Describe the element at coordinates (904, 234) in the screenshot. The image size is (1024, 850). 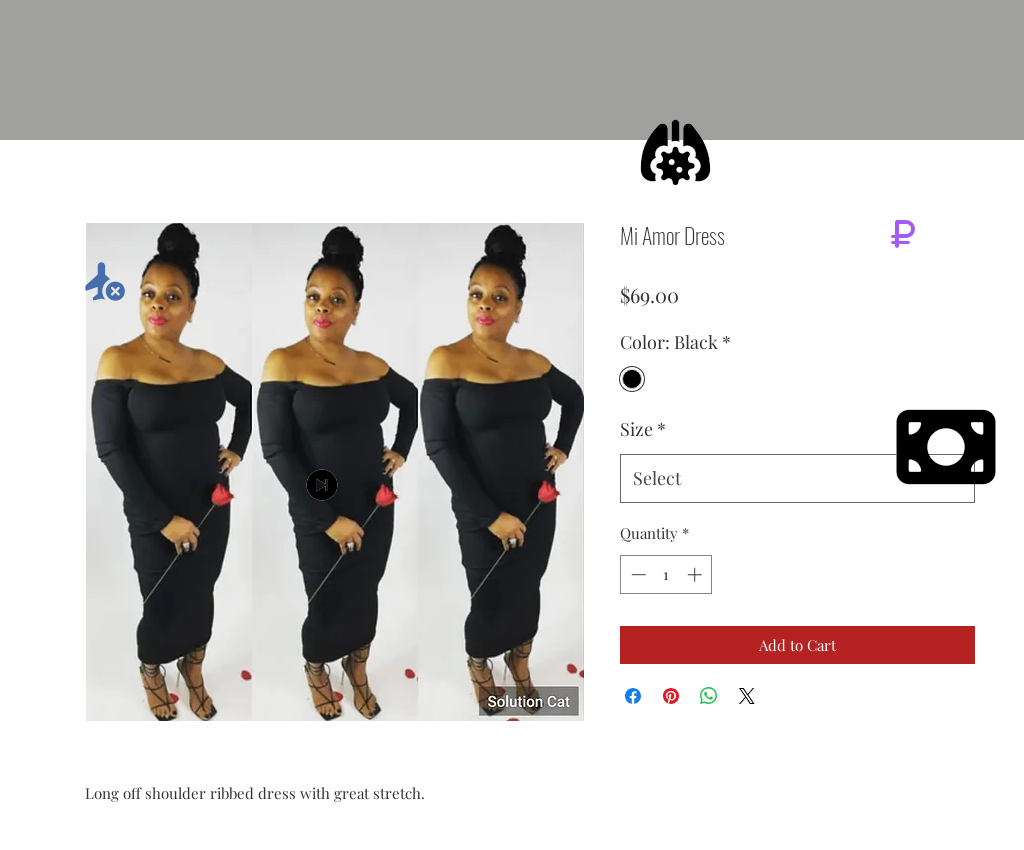
I see `indicates russian ruble currency` at that location.